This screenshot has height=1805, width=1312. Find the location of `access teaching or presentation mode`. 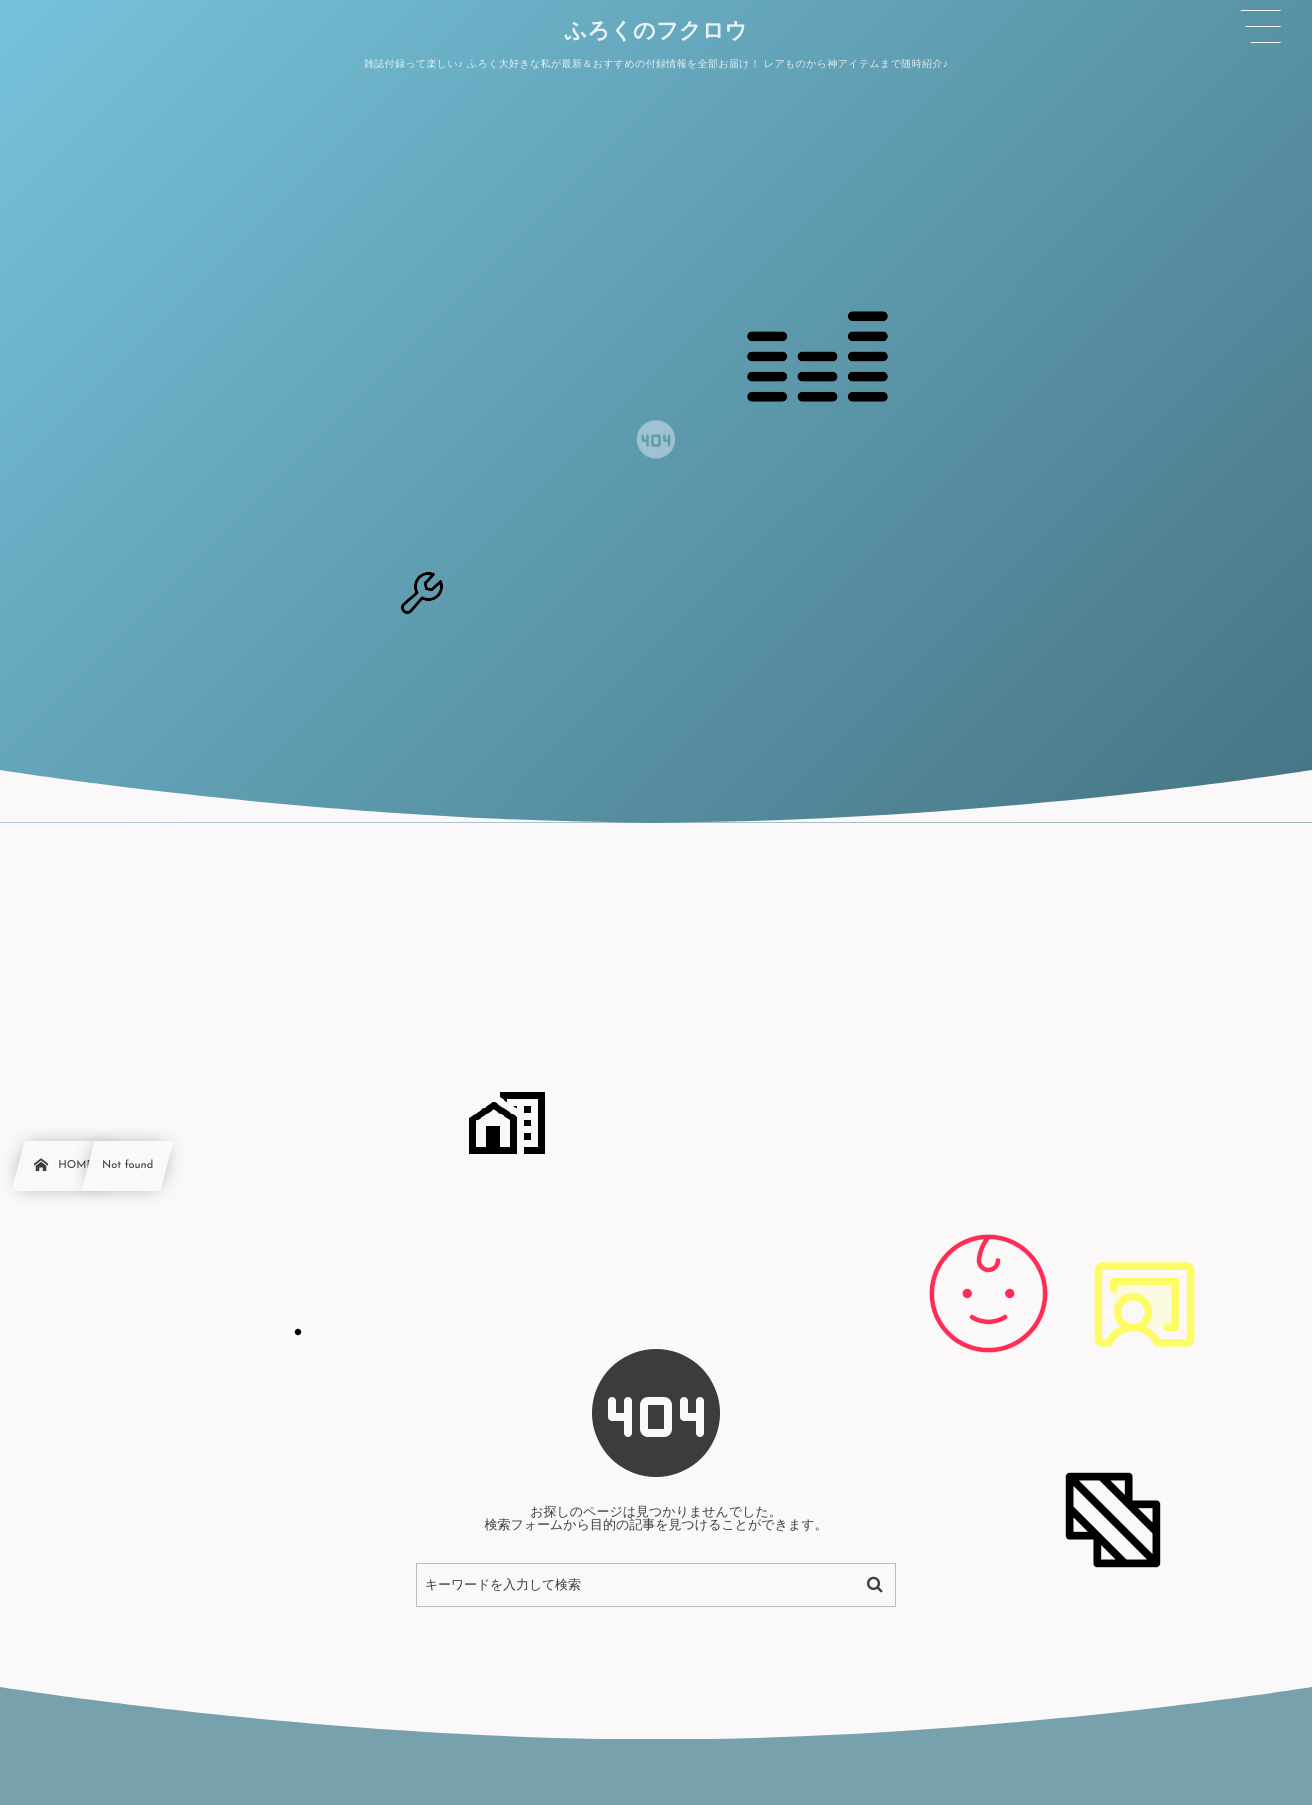

access teaching or presentation mode is located at coordinates (1144, 1304).